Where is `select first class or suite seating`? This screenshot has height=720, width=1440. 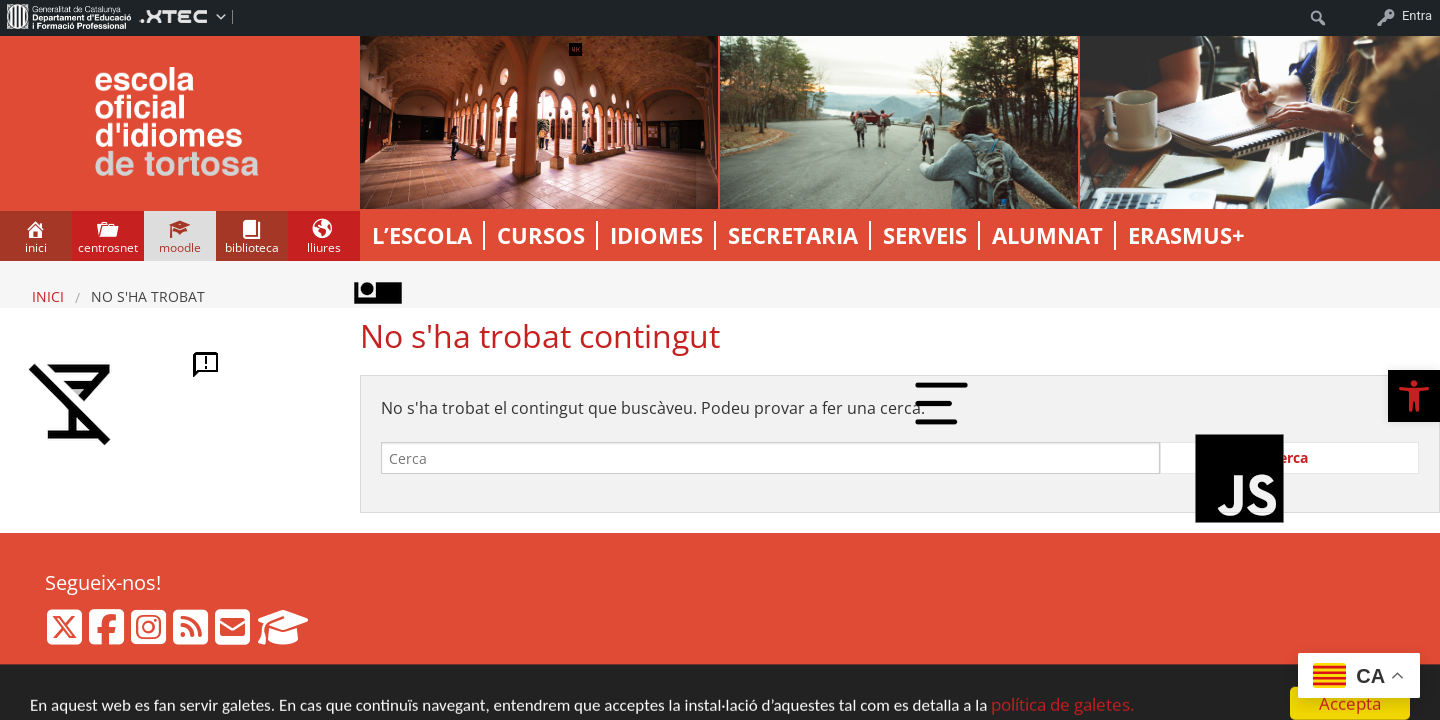
select first class or suite seating is located at coordinates (378, 293).